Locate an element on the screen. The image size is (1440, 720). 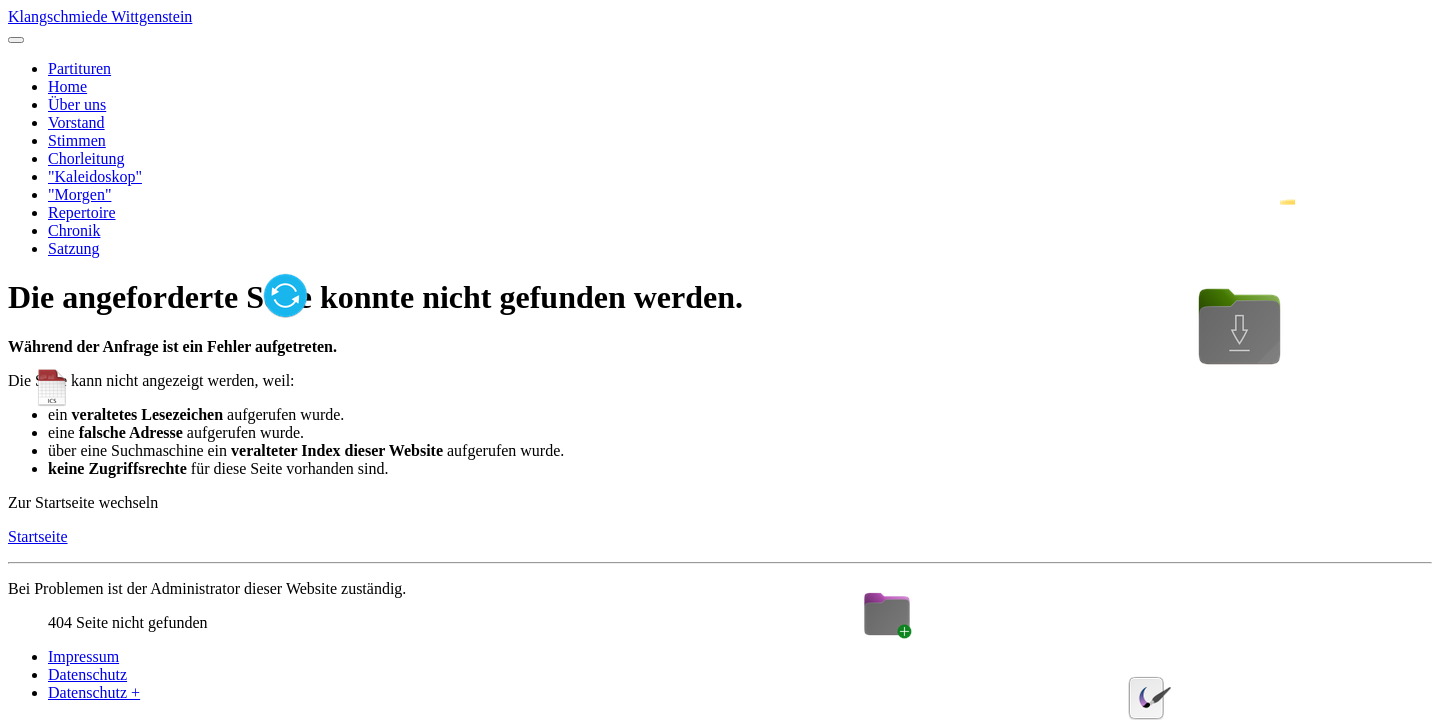
open or import an ICS calendar file is located at coordinates (52, 388).